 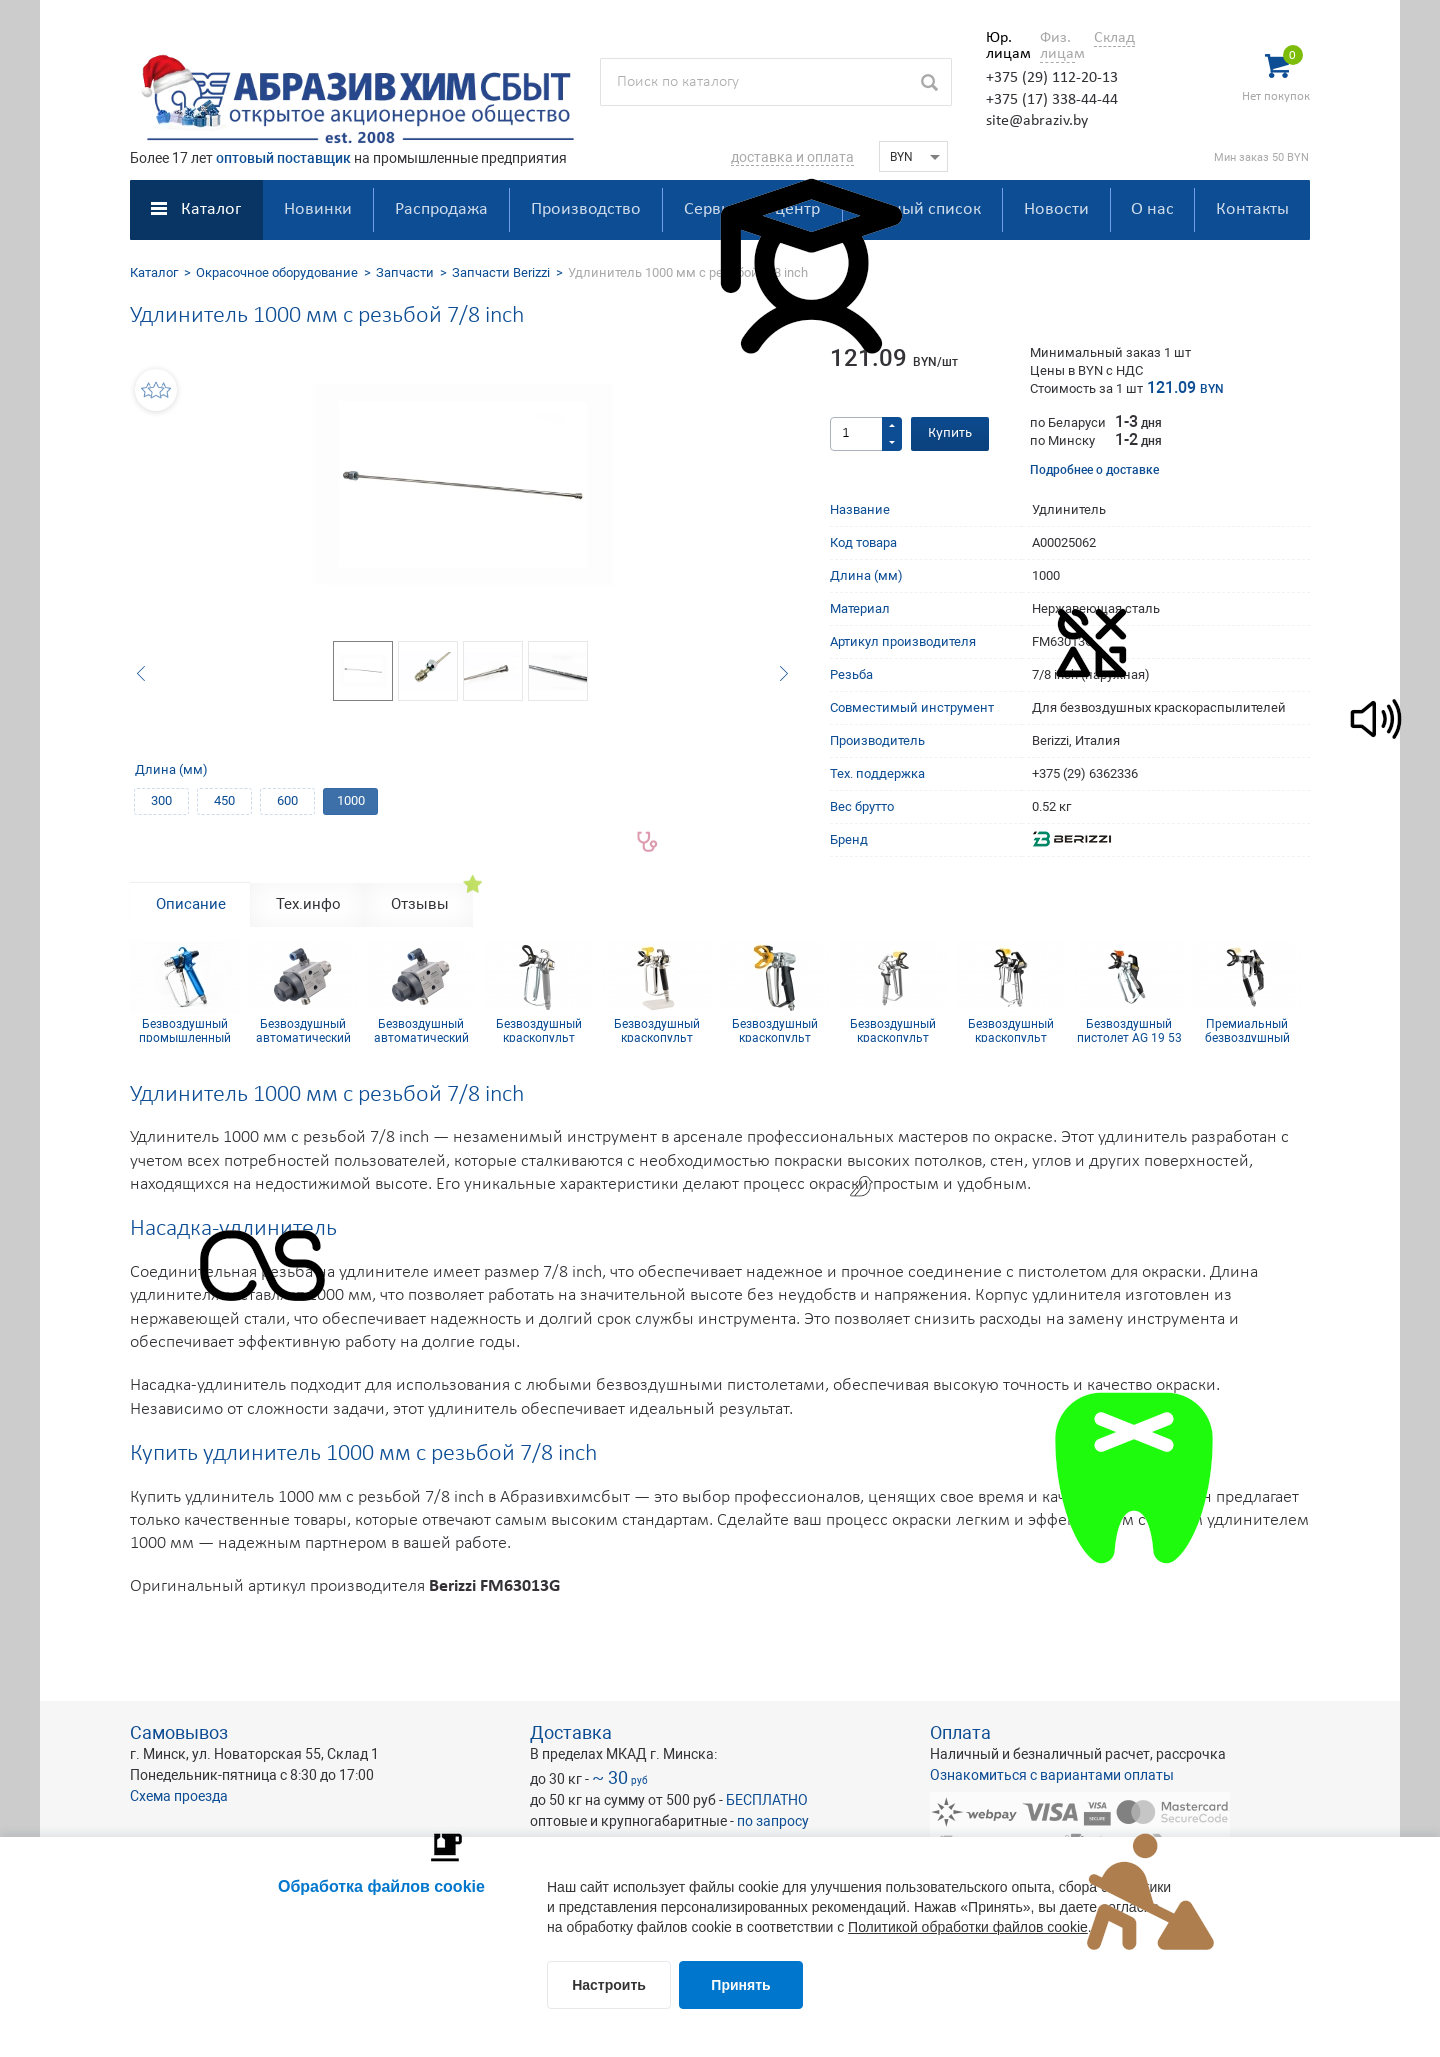 I want to click on indicates construction or work in progress, so click(x=1150, y=1893).